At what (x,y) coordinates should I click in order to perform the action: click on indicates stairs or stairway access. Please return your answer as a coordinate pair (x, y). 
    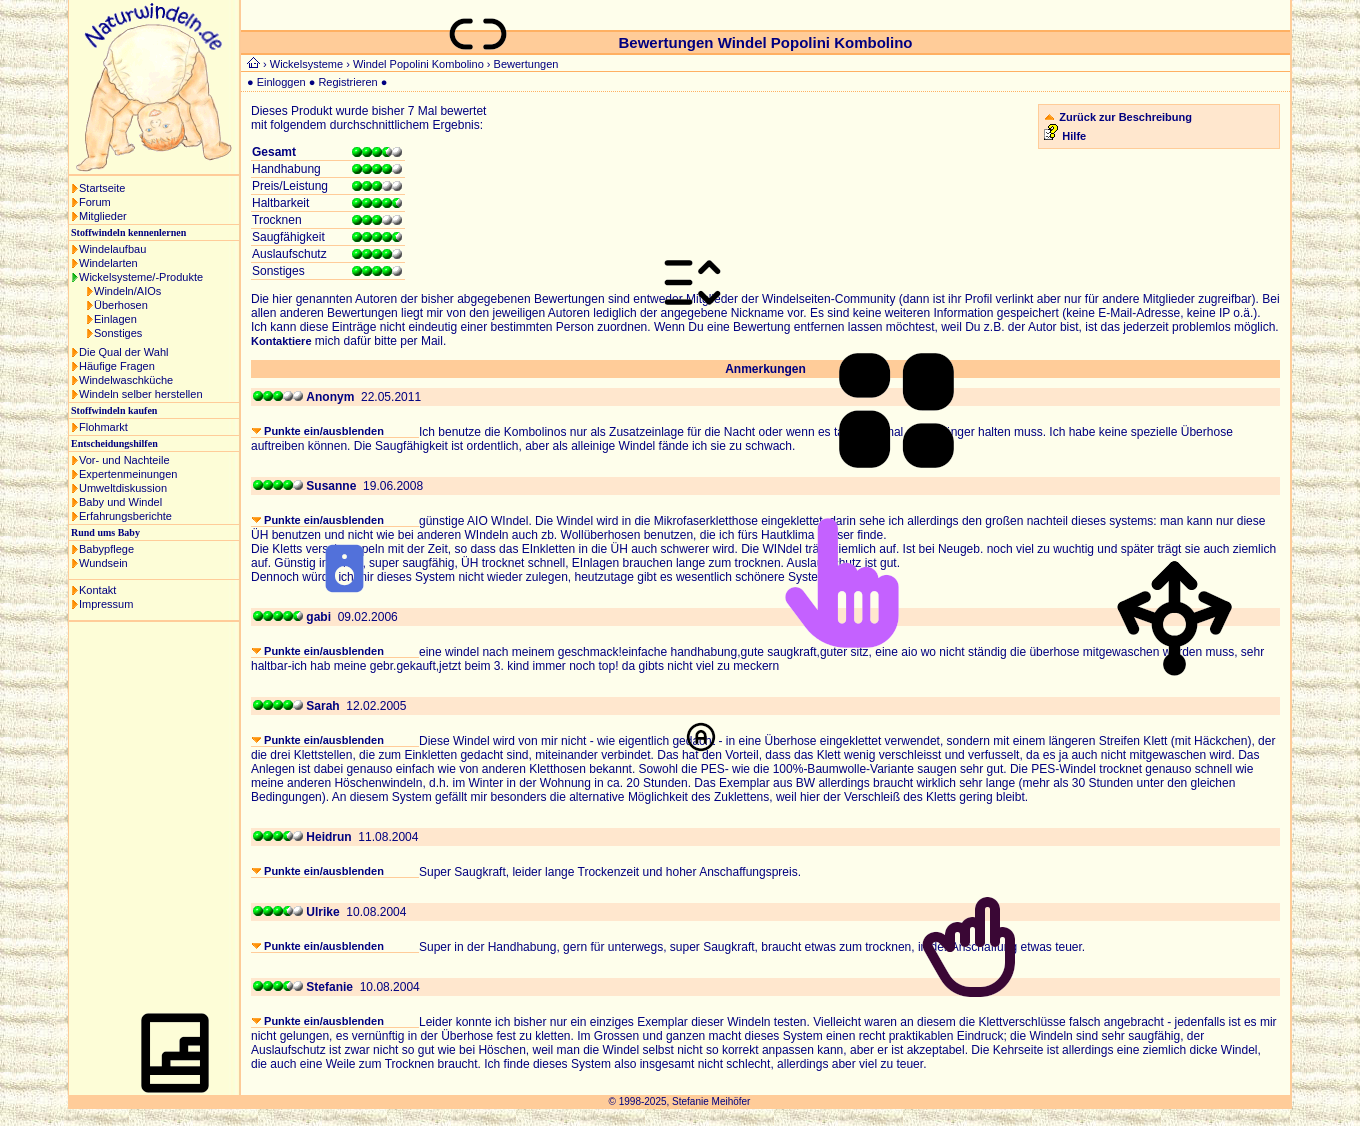
    Looking at the image, I should click on (175, 1053).